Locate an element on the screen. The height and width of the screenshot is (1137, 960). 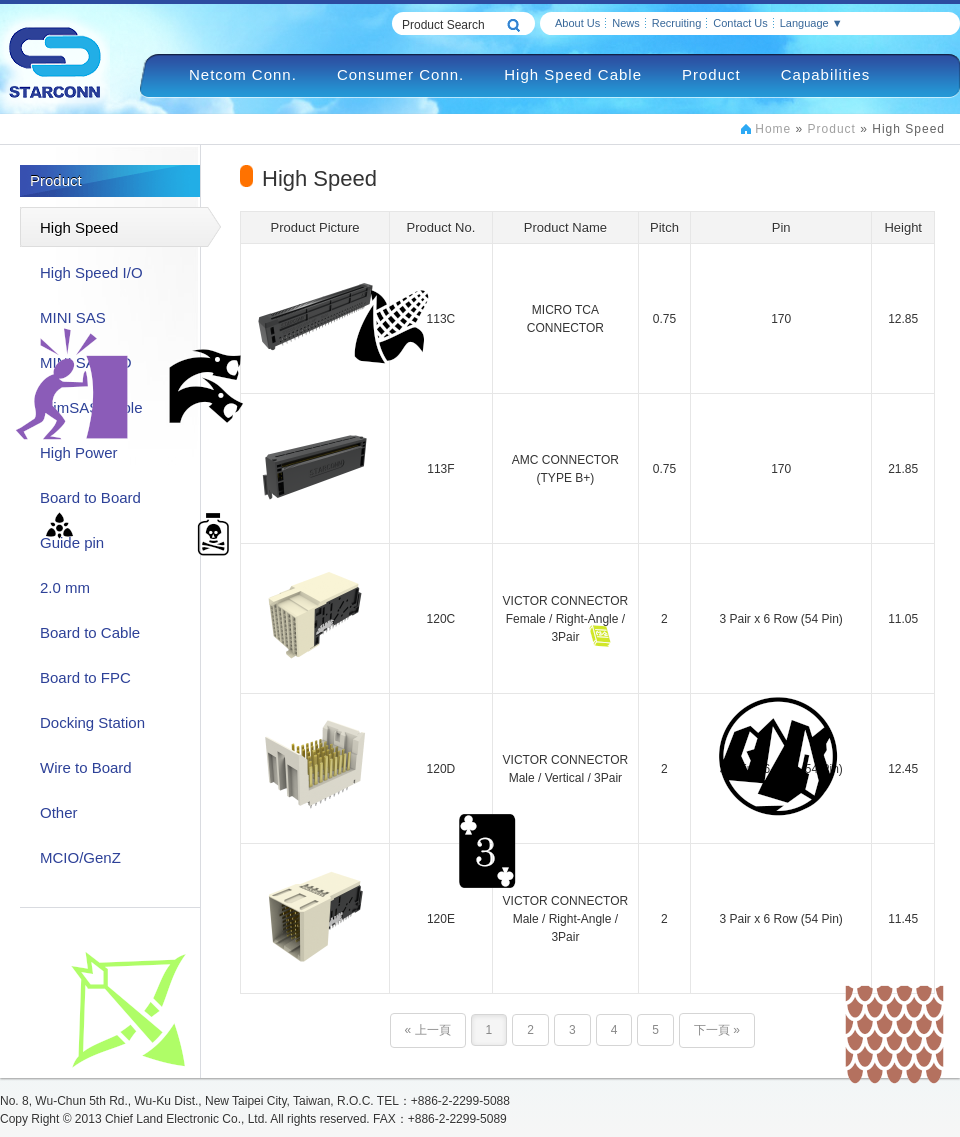
represents a hive mind or collective intelligence feature is located at coordinates (59, 525).